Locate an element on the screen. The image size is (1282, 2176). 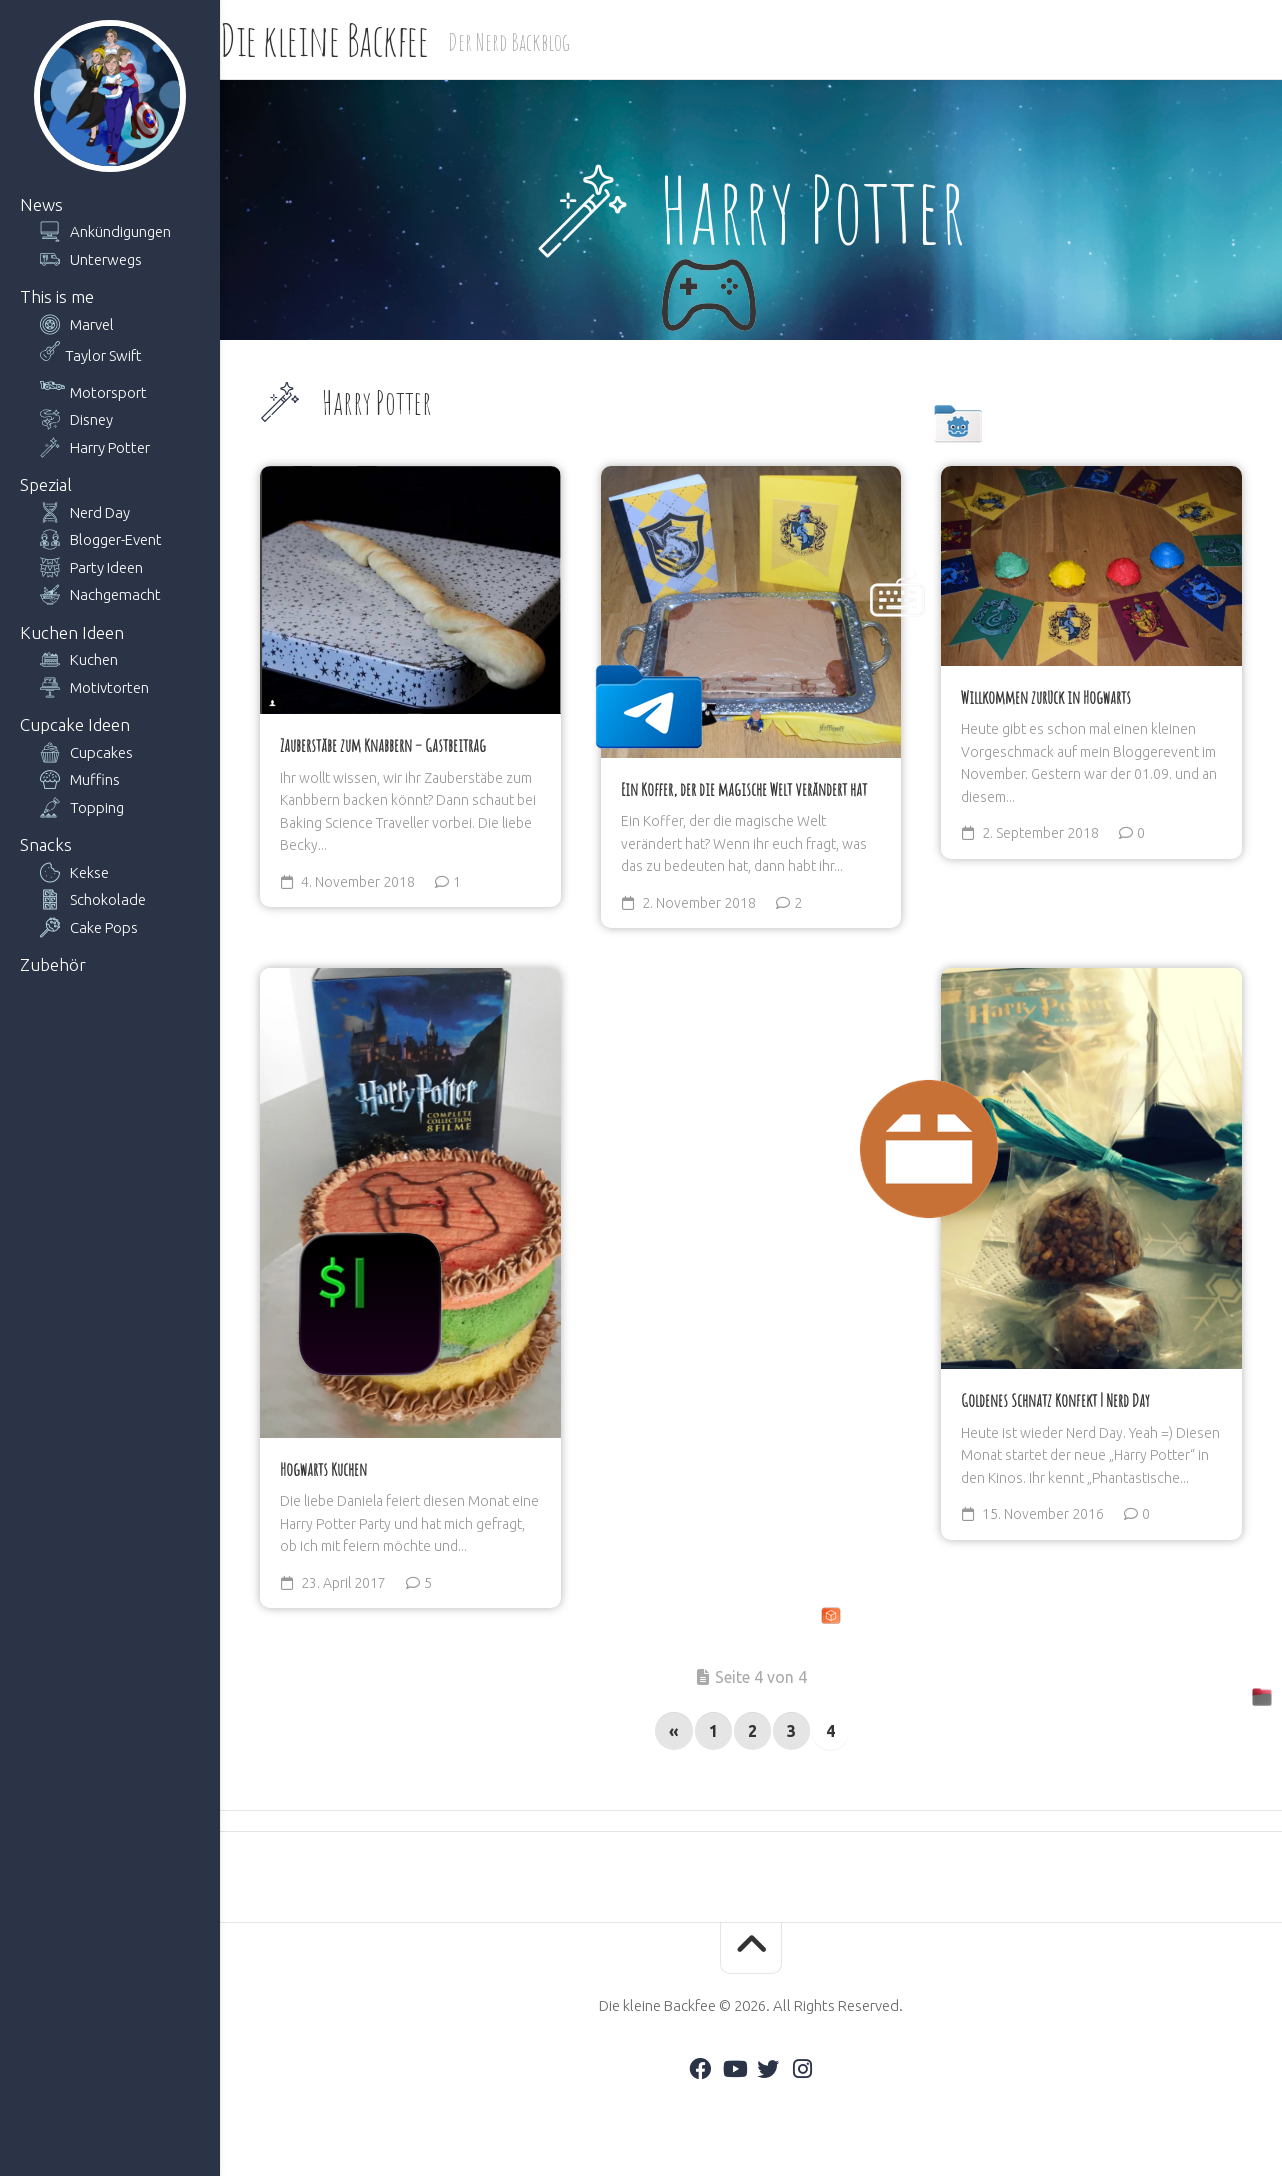
open iTerm2 terminal application is located at coordinates (370, 1304).